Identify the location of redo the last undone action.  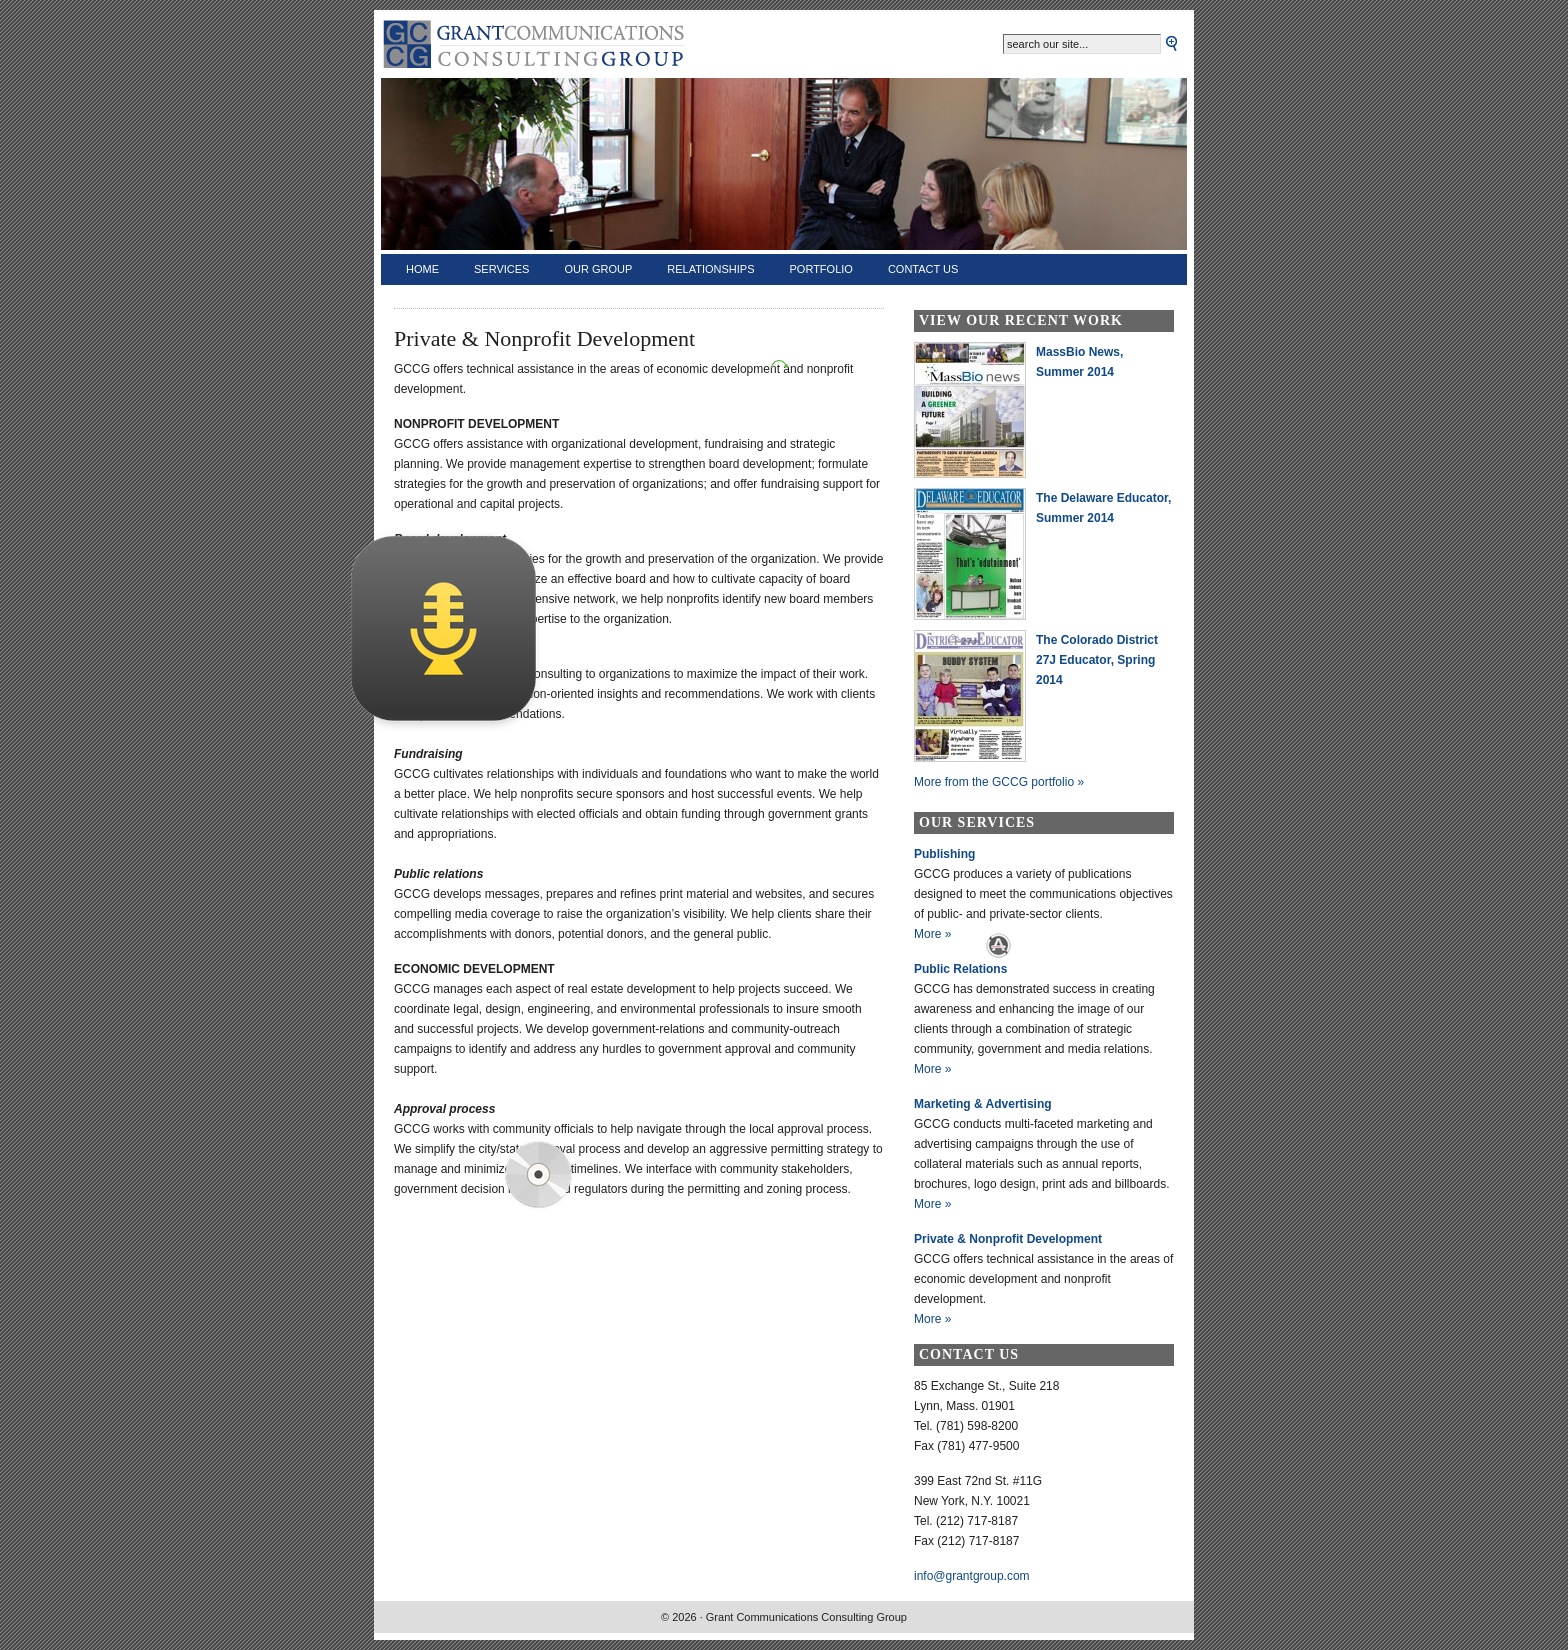
(779, 364).